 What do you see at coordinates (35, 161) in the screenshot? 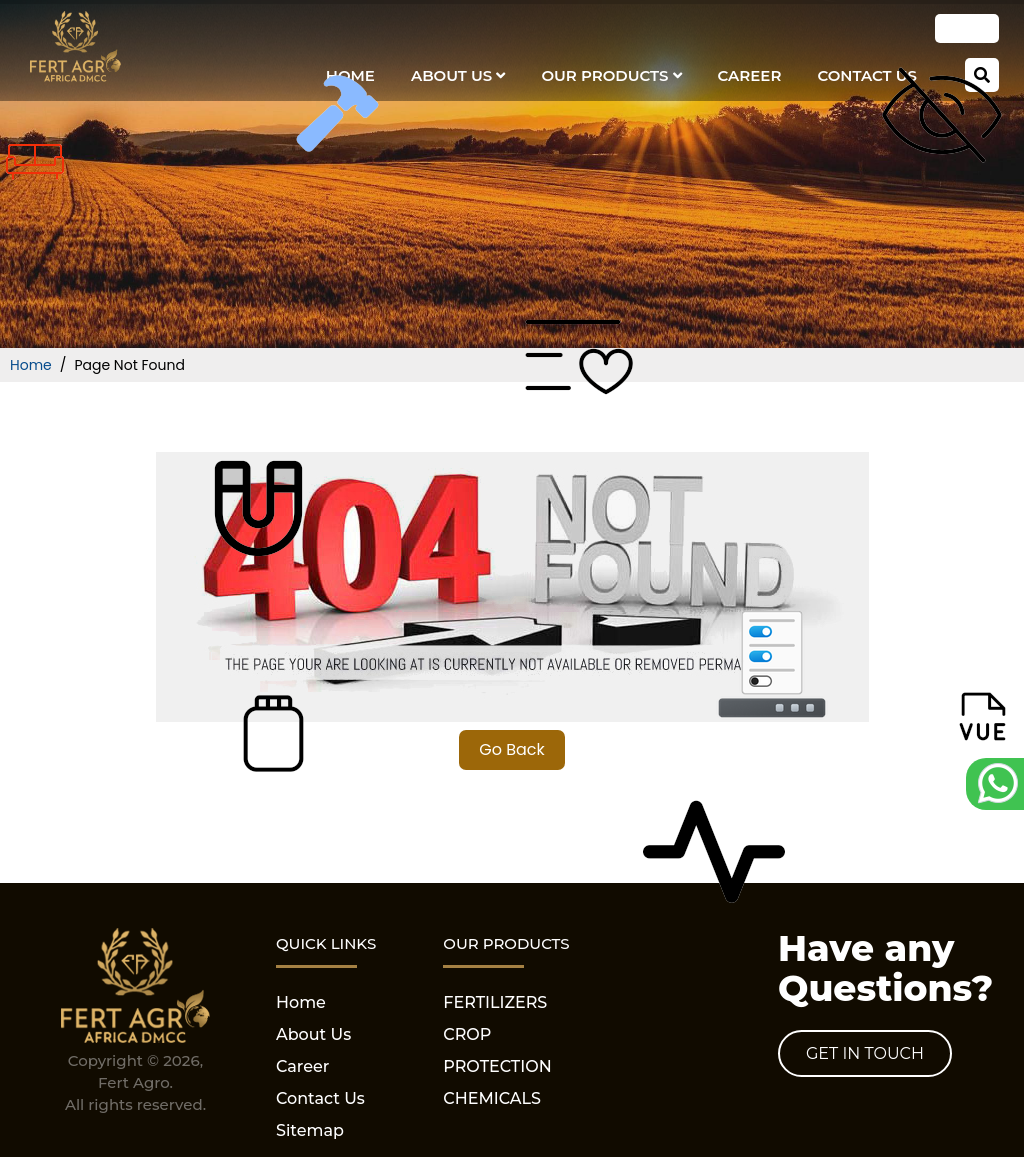
I see `browse furniture or home decor items` at bounding box center [35, 161].